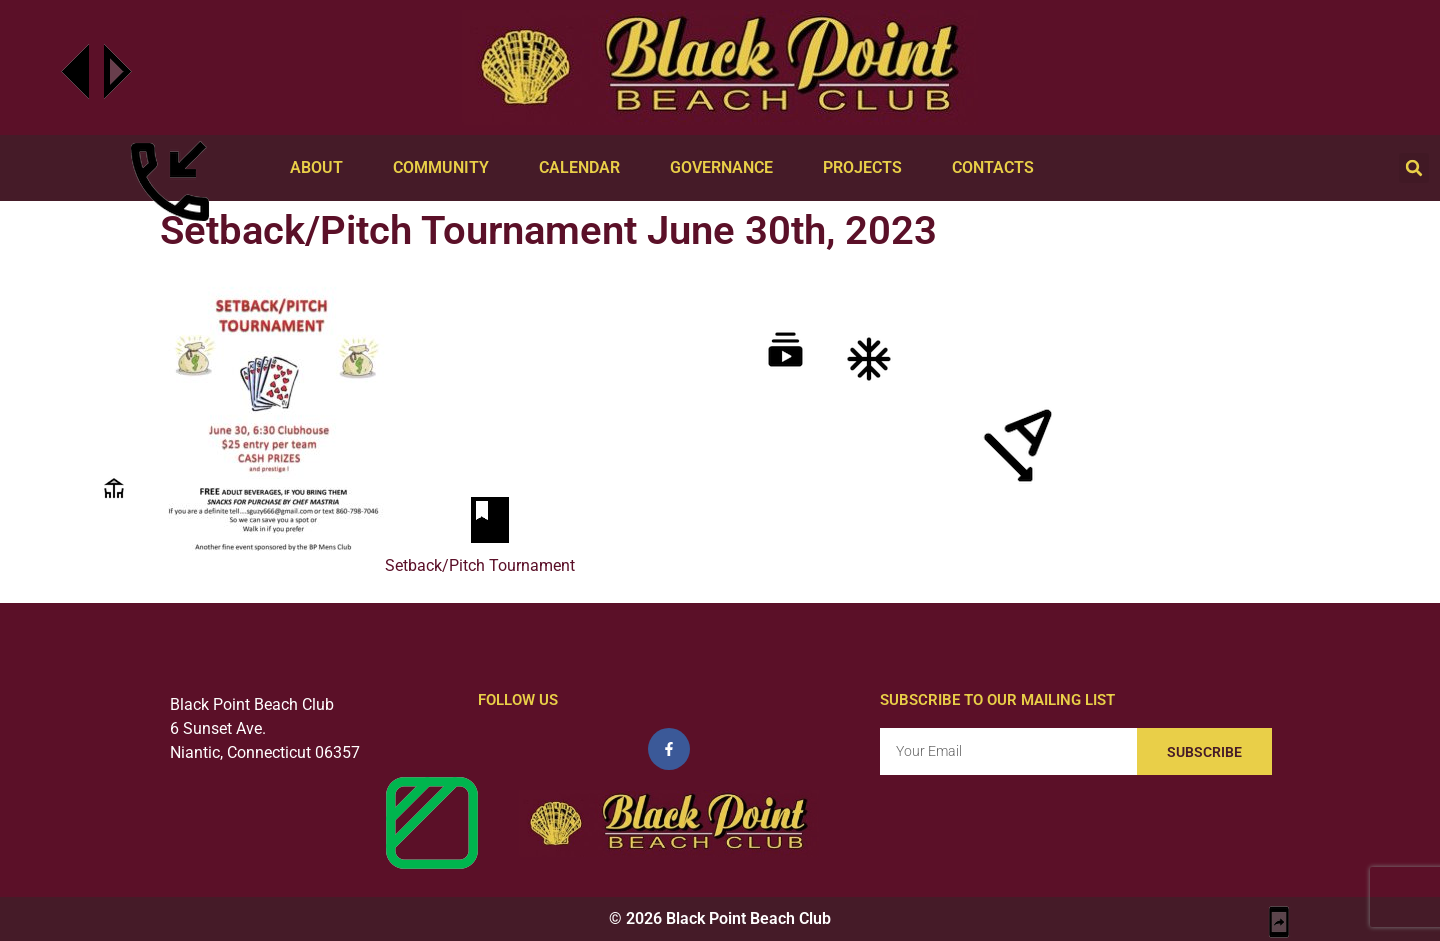 The height and width of the screenshot is (941, 1440). I want to click on indicates a missed call that needs to be returned, so click(170, 182).